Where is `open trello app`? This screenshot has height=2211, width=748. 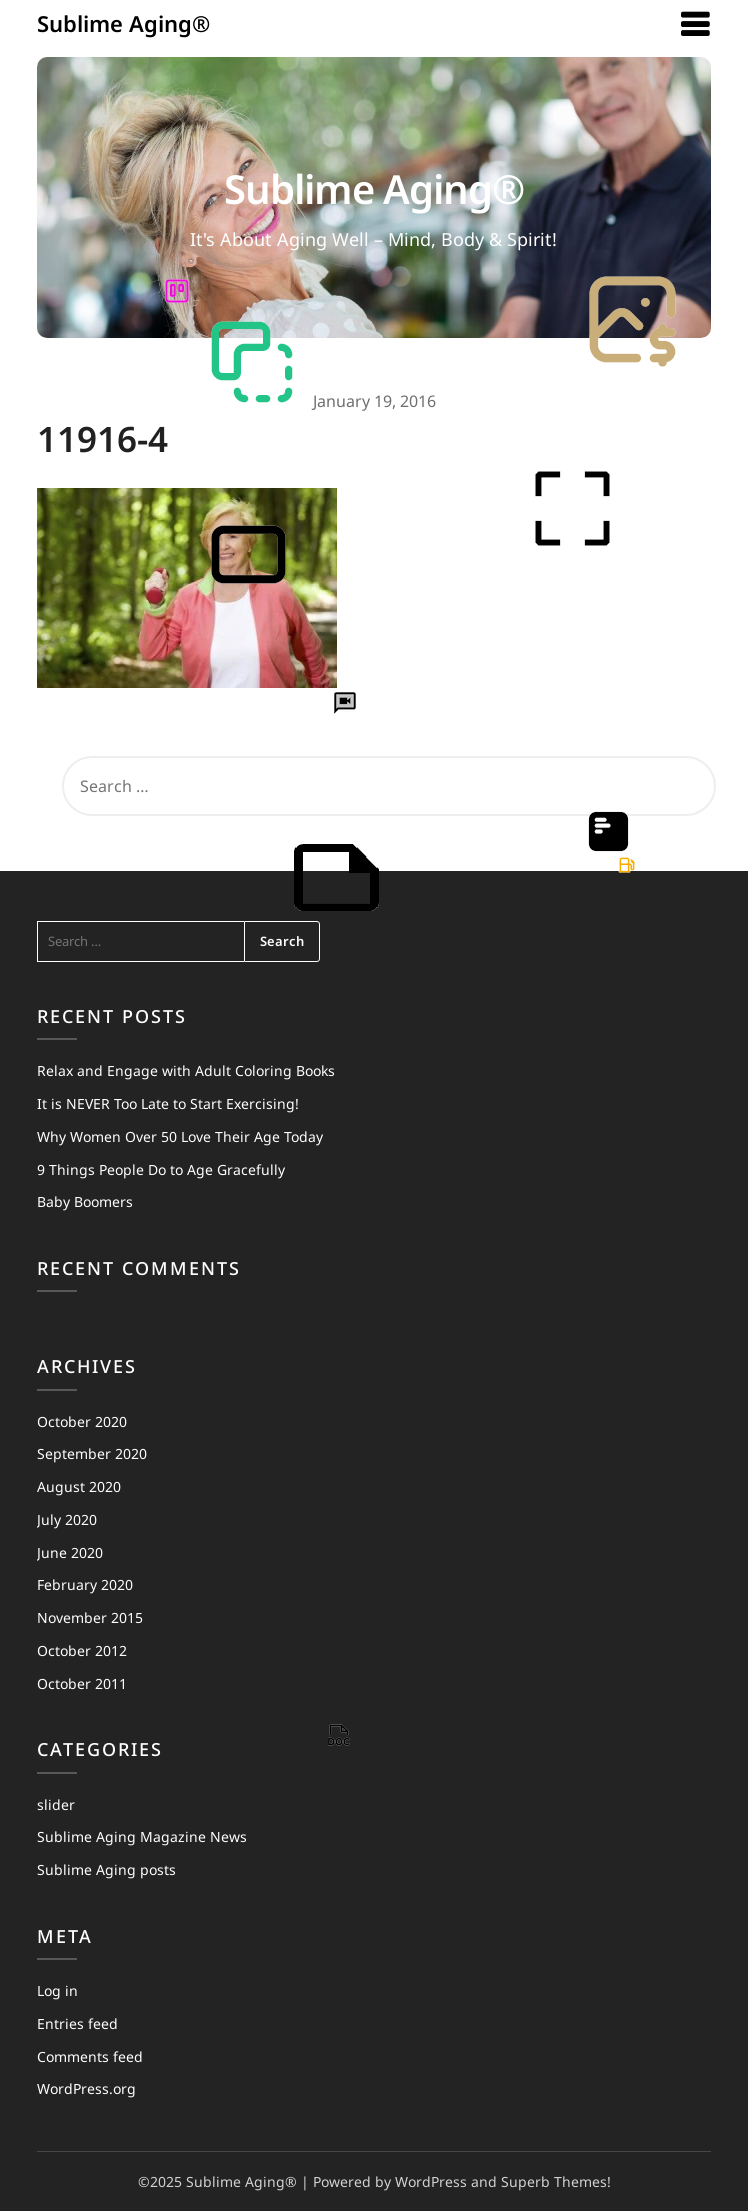 open trello app is located at coordinates (177, 291).